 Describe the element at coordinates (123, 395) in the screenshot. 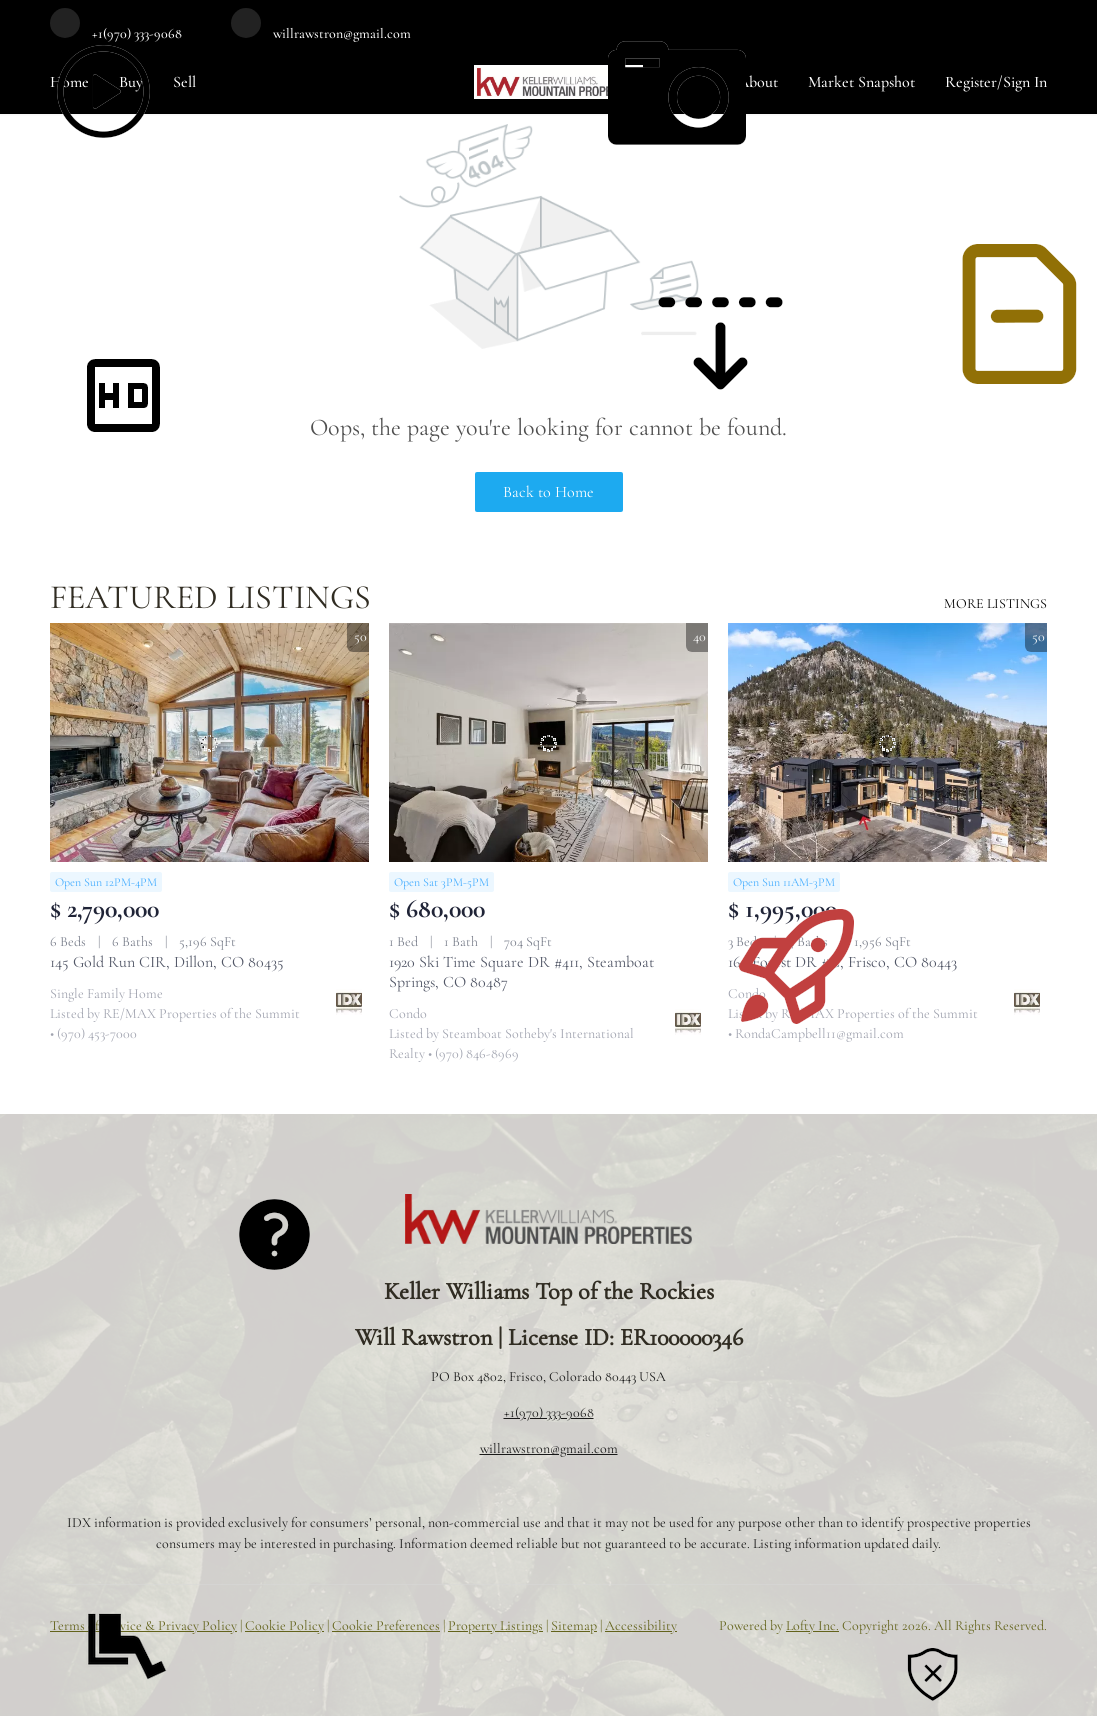

I see `indicates high definition video quality is available` at that location.